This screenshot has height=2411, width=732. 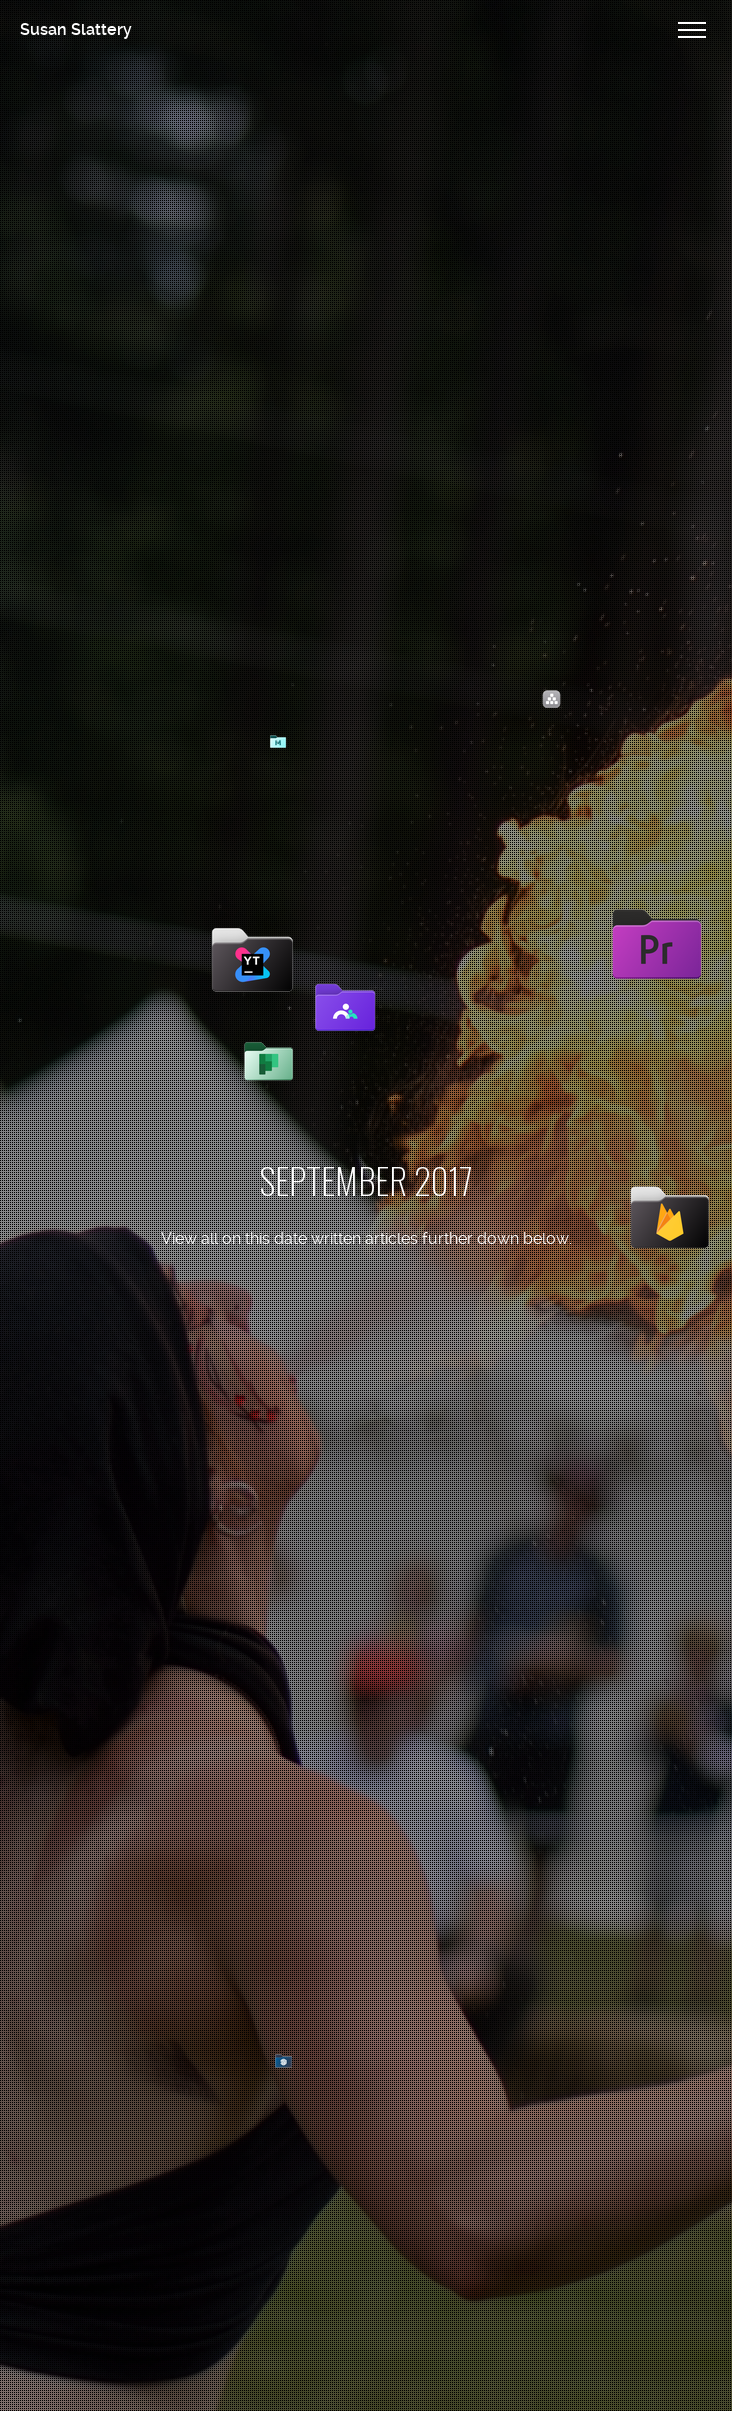 I want to click on open firebase project folder, so click(x=669, y=1219).